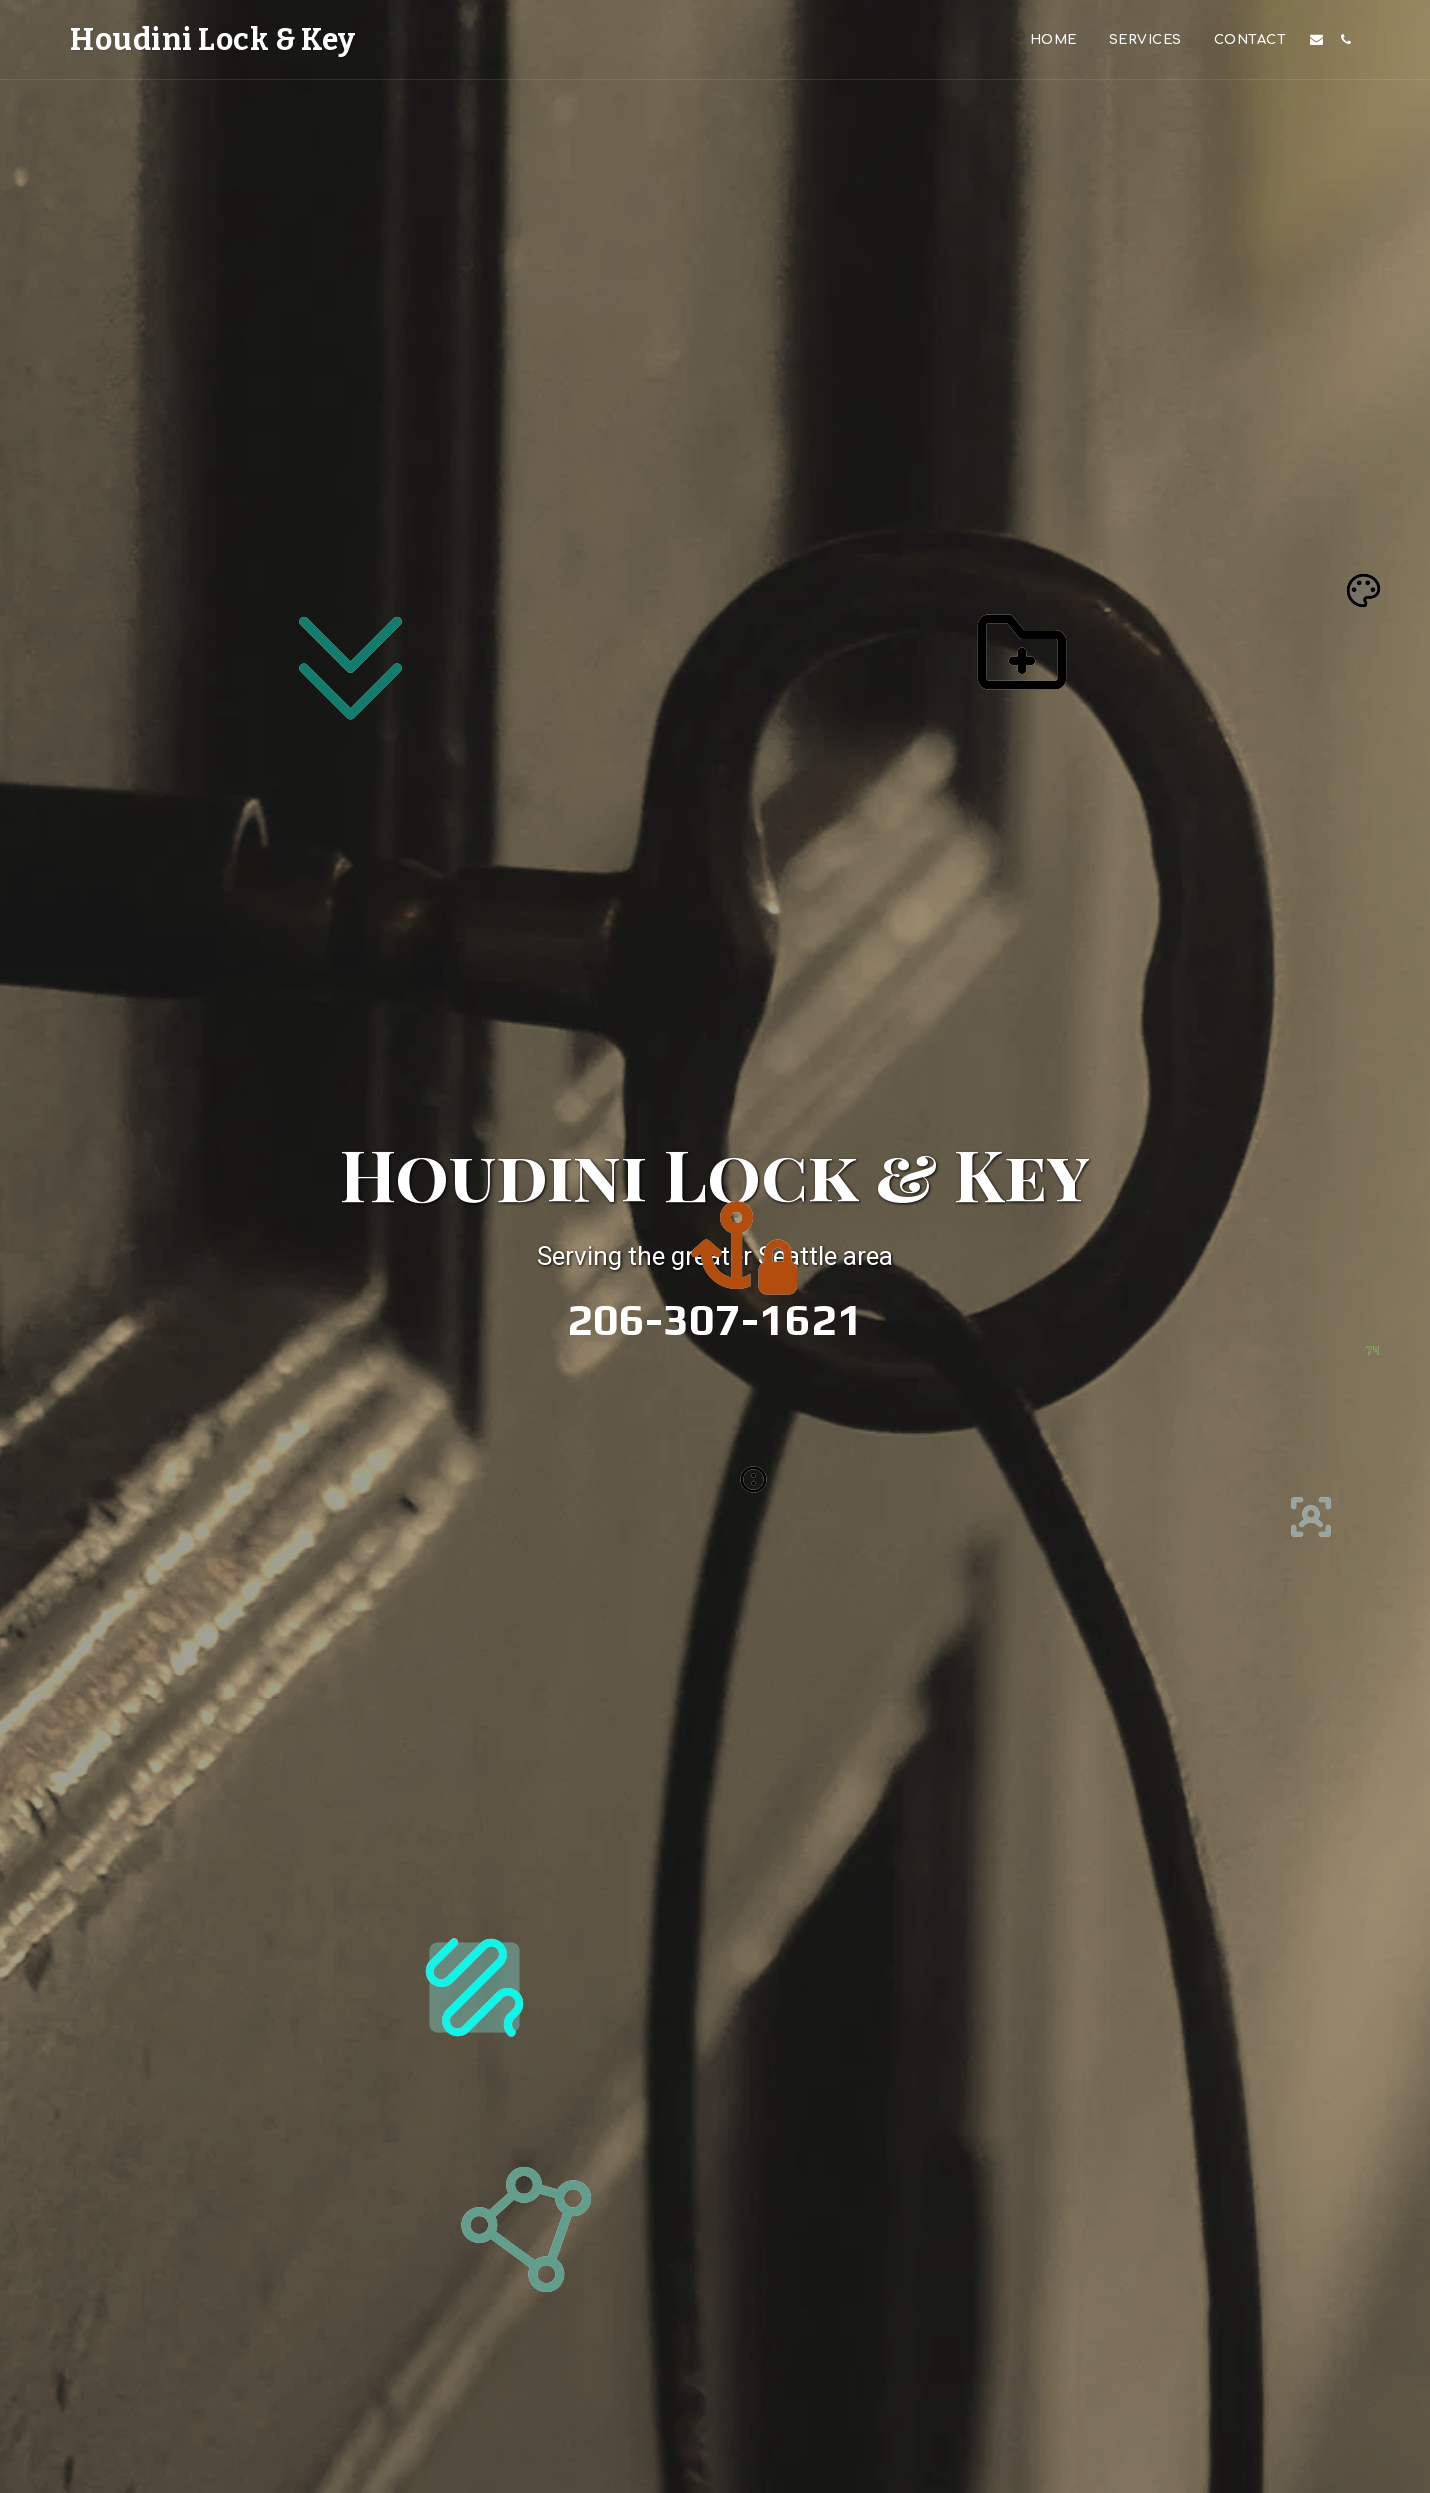 This screenshot has height=2493, width=1430. What do you see at coordinates (1022, 652) in the screenshot?
I see `create a new folder` at bounding box center [1022, 652].